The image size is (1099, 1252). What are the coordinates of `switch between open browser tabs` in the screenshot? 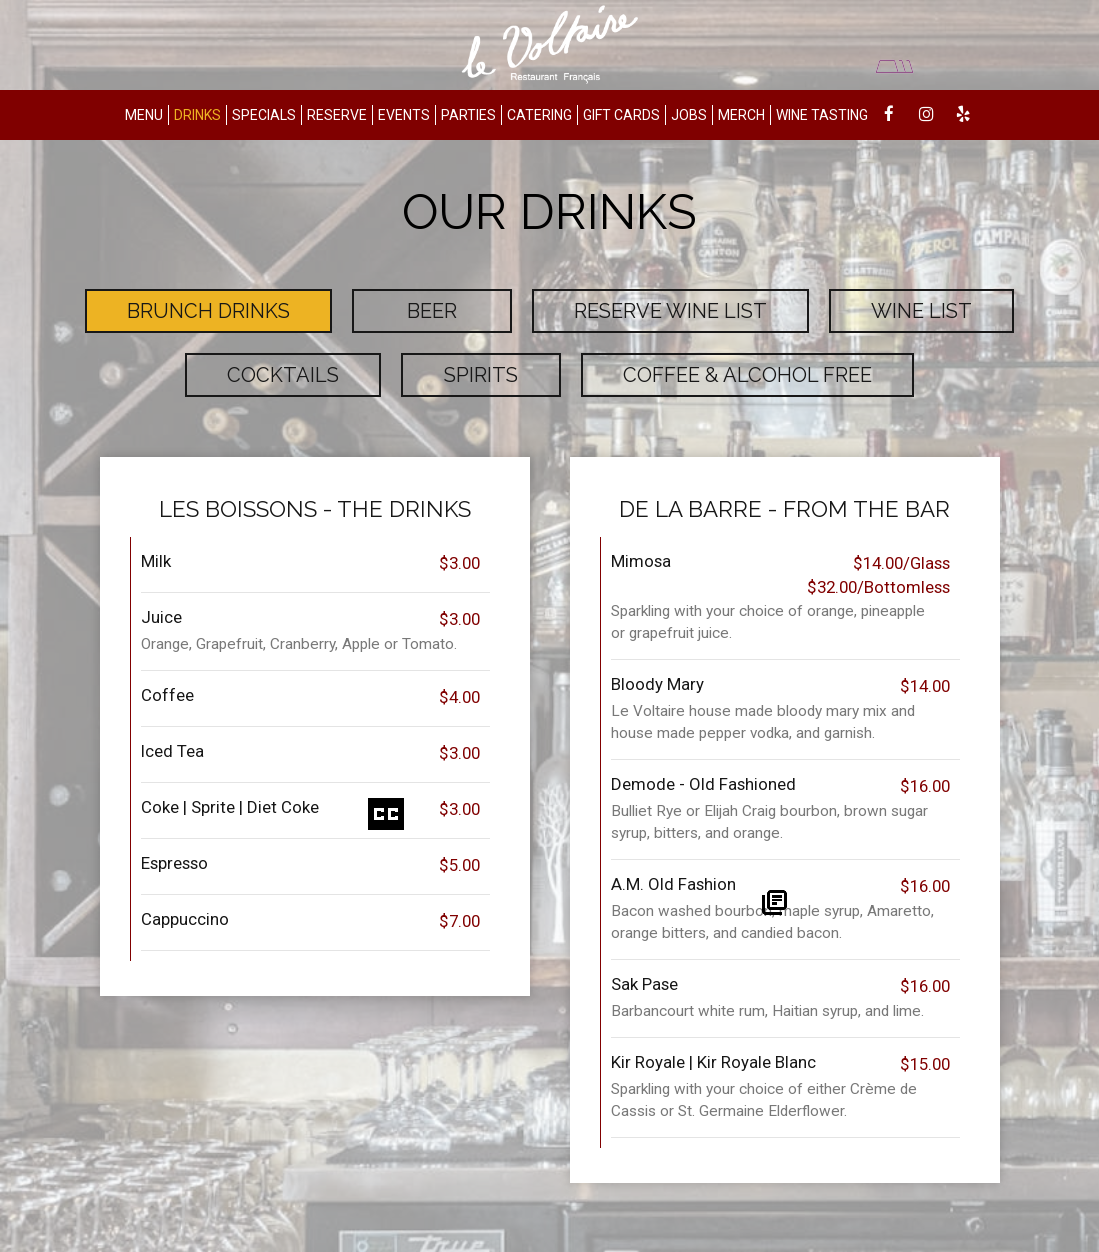 It's located at (894, 66).